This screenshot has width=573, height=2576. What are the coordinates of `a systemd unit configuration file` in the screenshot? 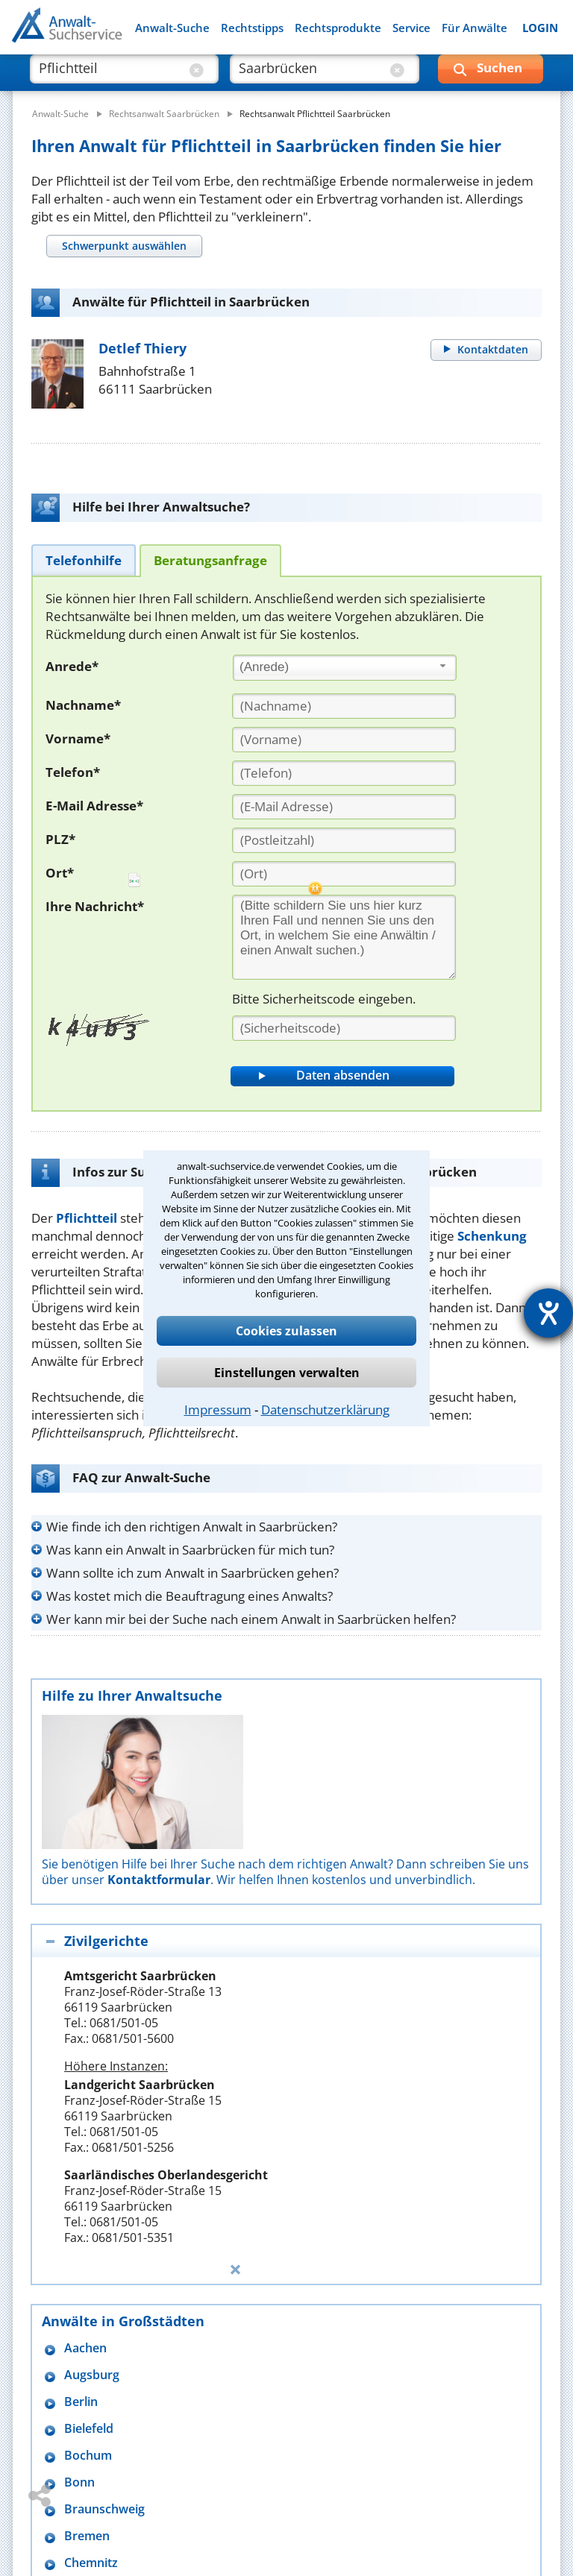 It's located at (134, 880).